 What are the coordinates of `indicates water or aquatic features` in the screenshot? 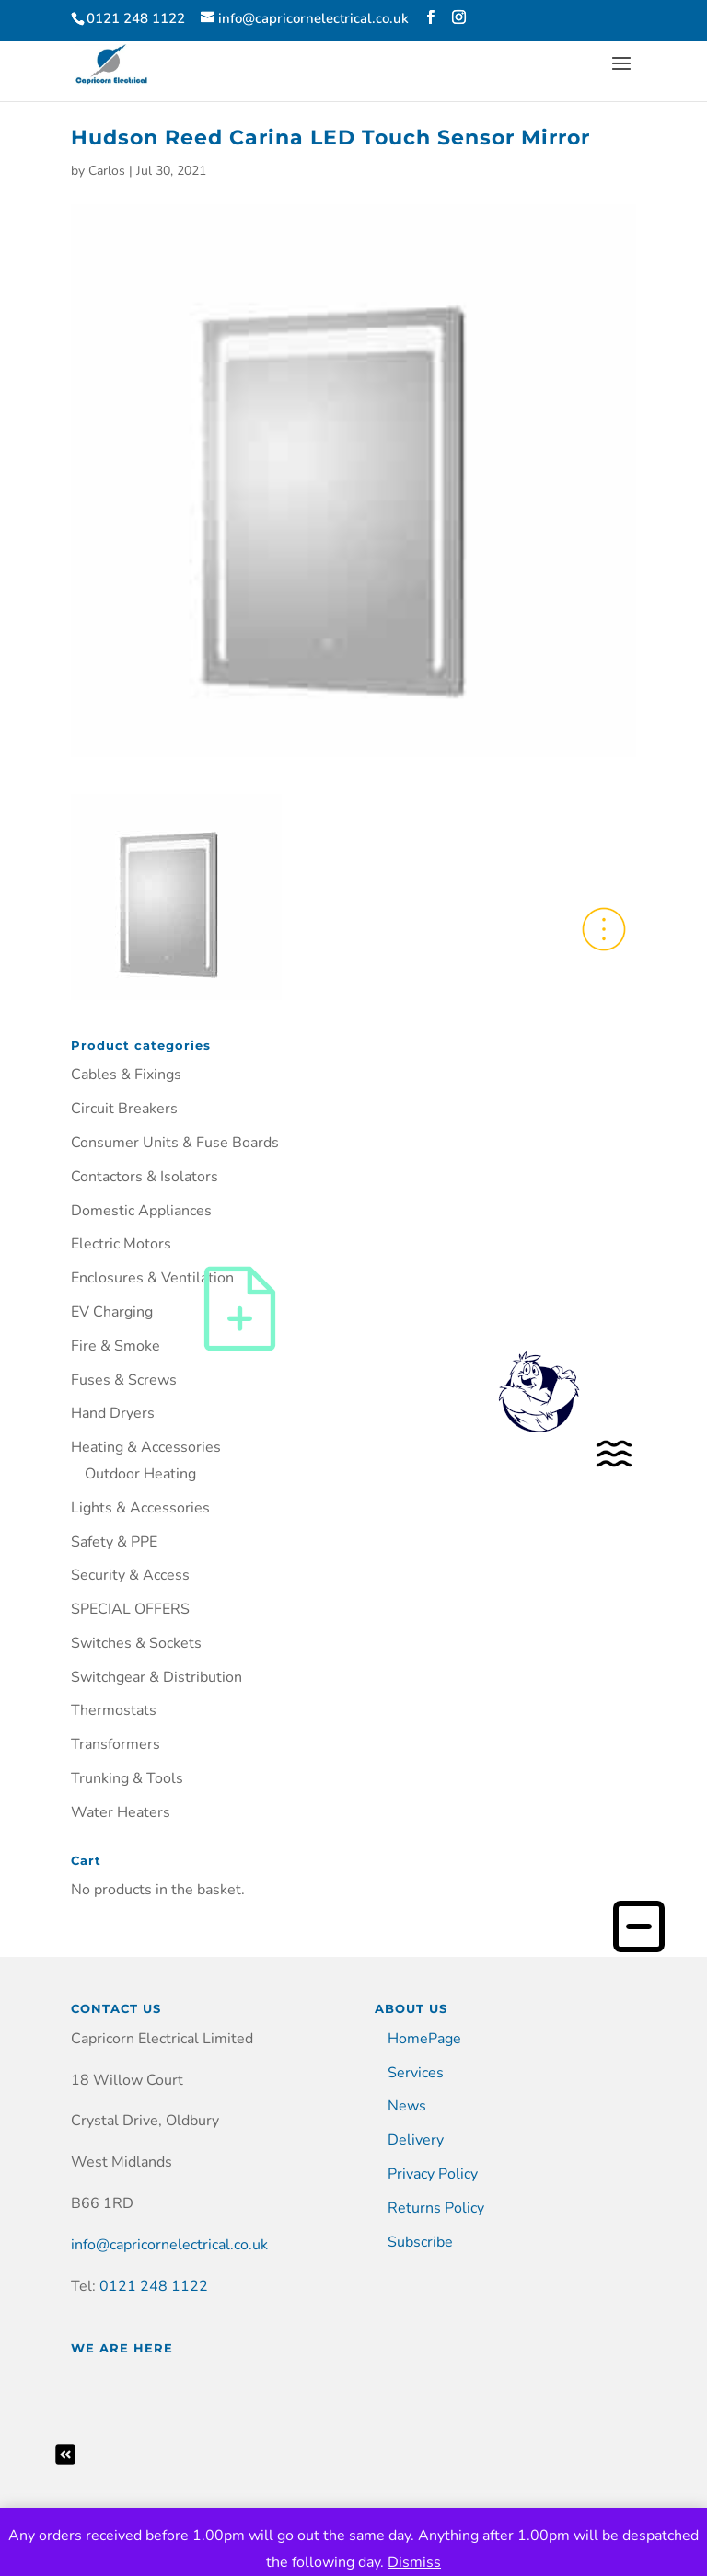 It's located at (614, 1454).